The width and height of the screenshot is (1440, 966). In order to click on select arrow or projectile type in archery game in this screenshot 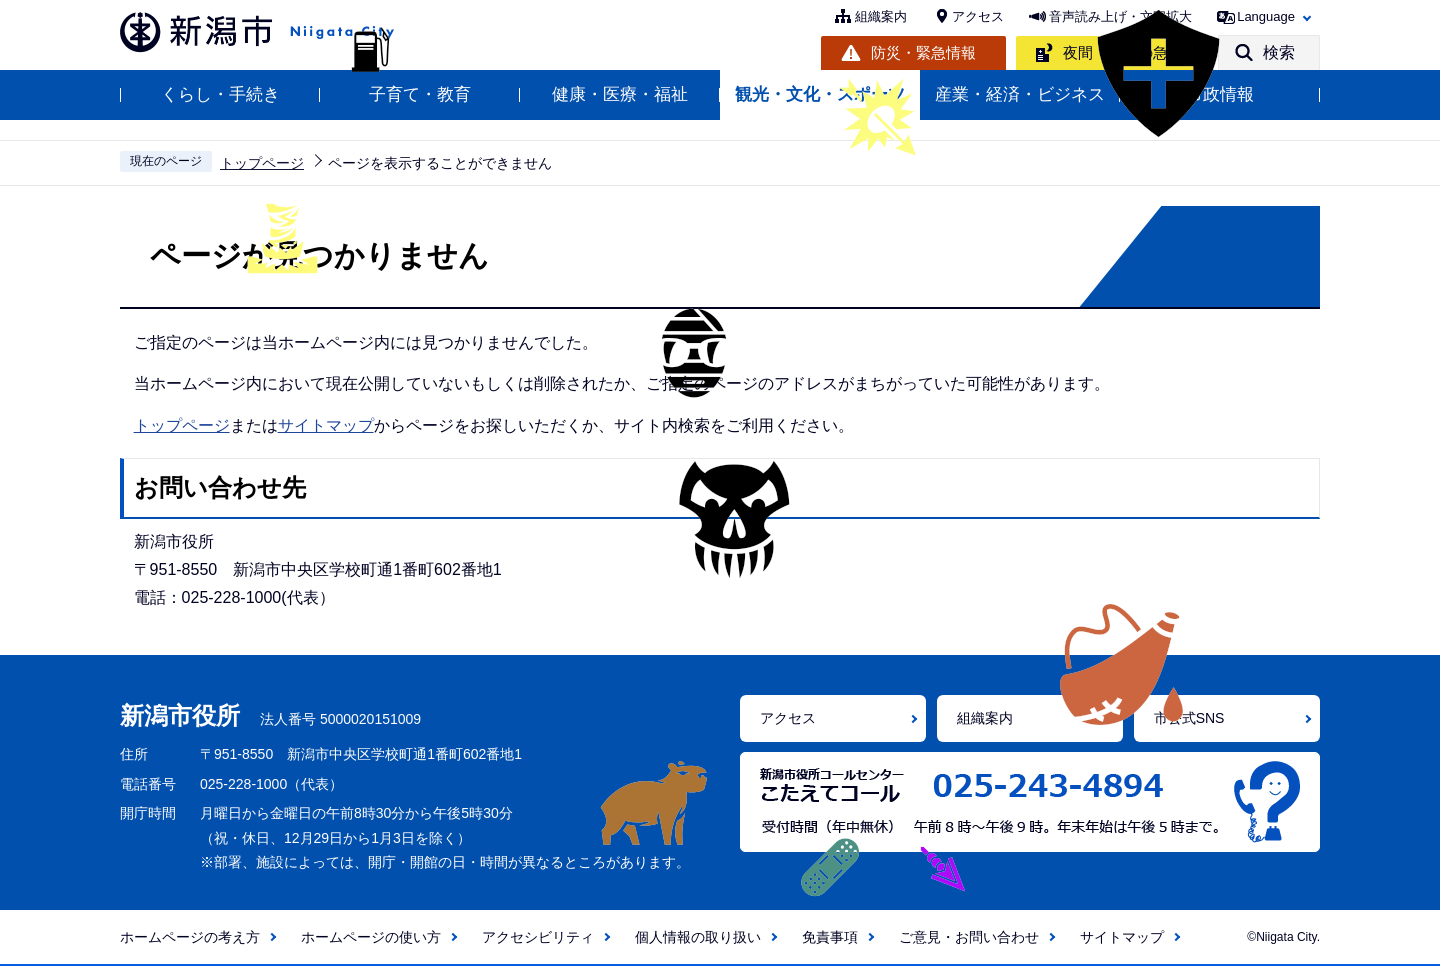, I will do `click(943, 869)`.